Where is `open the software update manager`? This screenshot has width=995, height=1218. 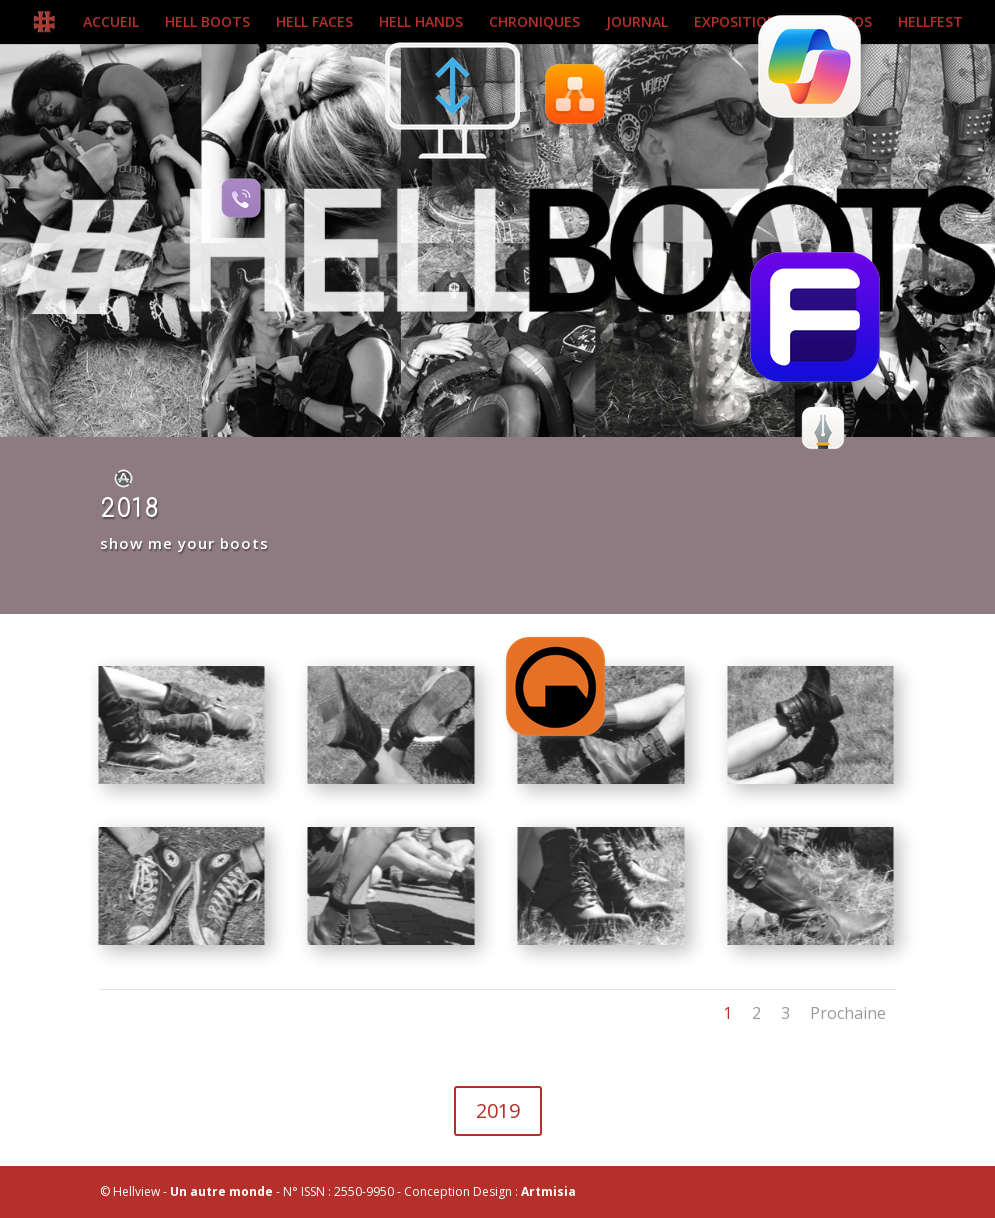
open the software update manager is located at coordinates (123, 478).